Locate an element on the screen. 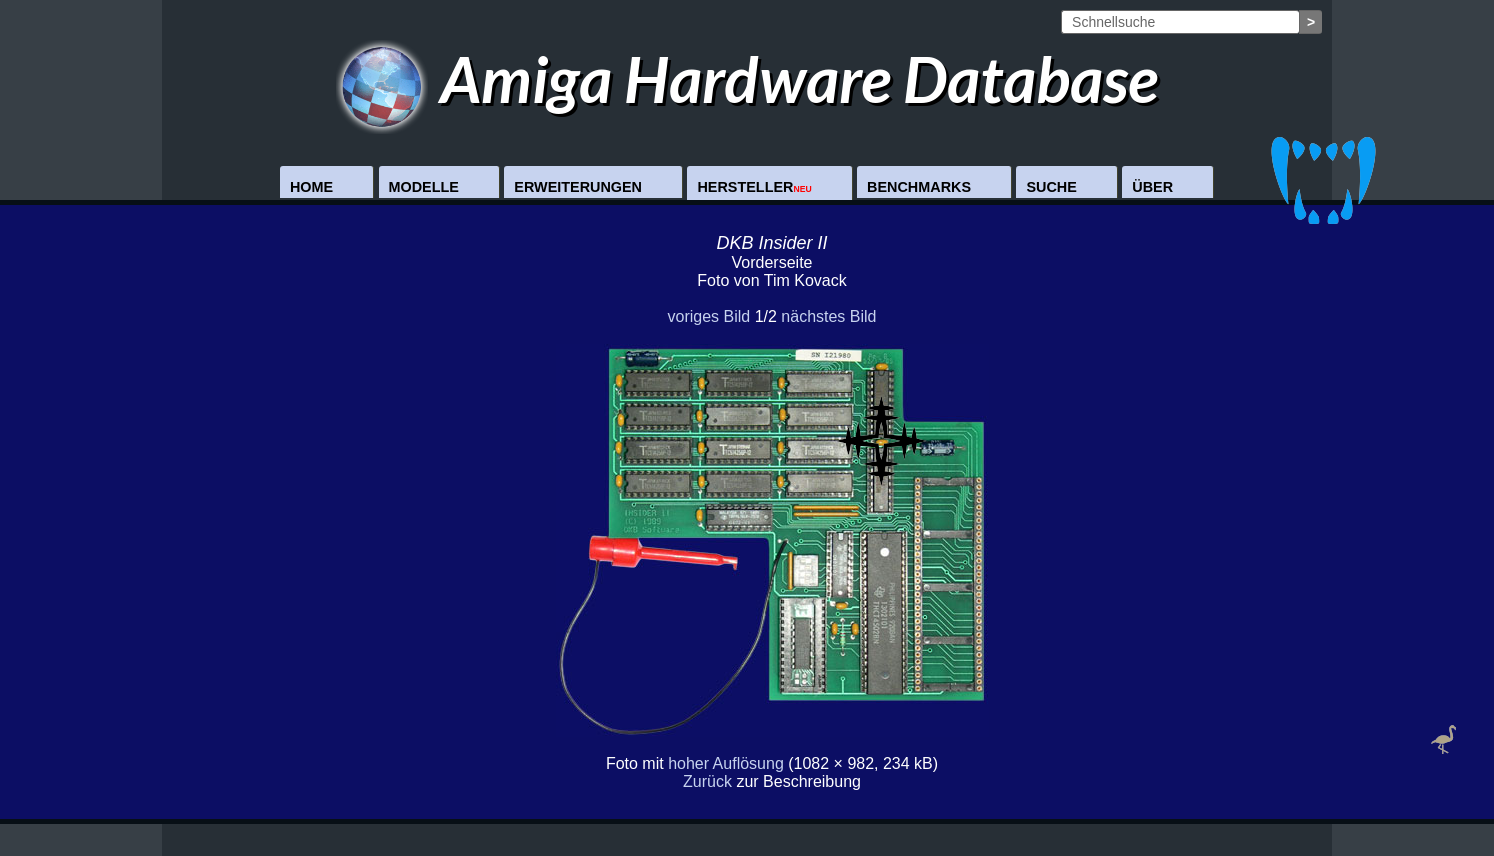  decorative flamingo icon for tropical or summer-themed content is located at coordinates (1443, 739).